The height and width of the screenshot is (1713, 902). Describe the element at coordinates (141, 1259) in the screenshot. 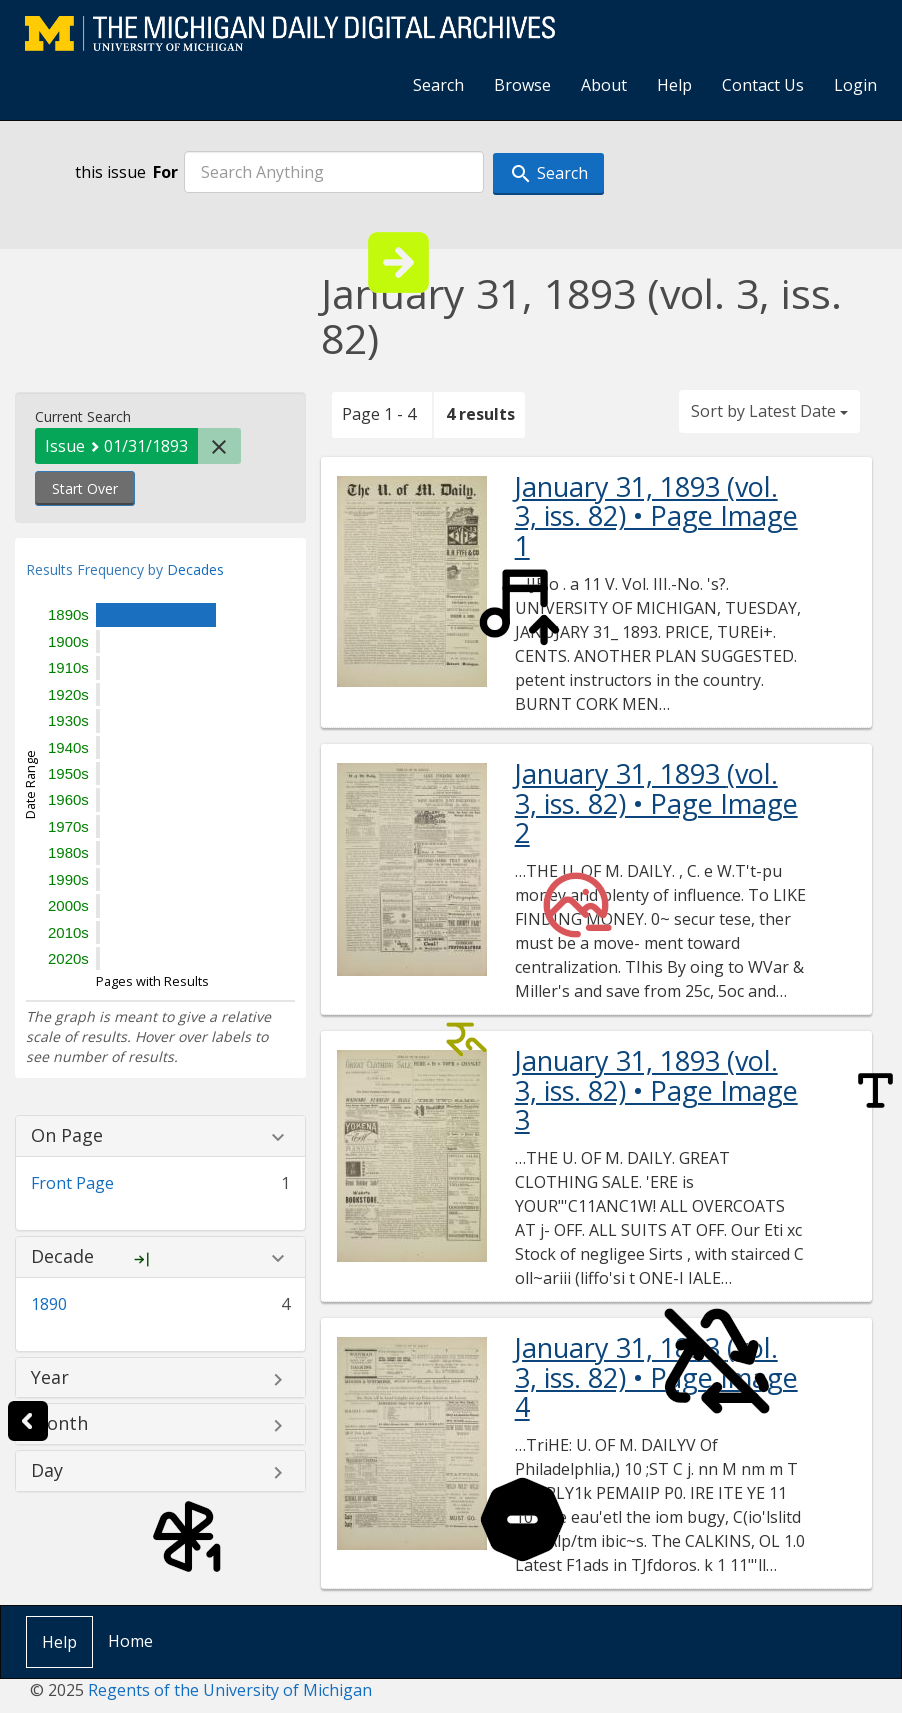

I see `collapse sidebar or panel to the right` at that location.